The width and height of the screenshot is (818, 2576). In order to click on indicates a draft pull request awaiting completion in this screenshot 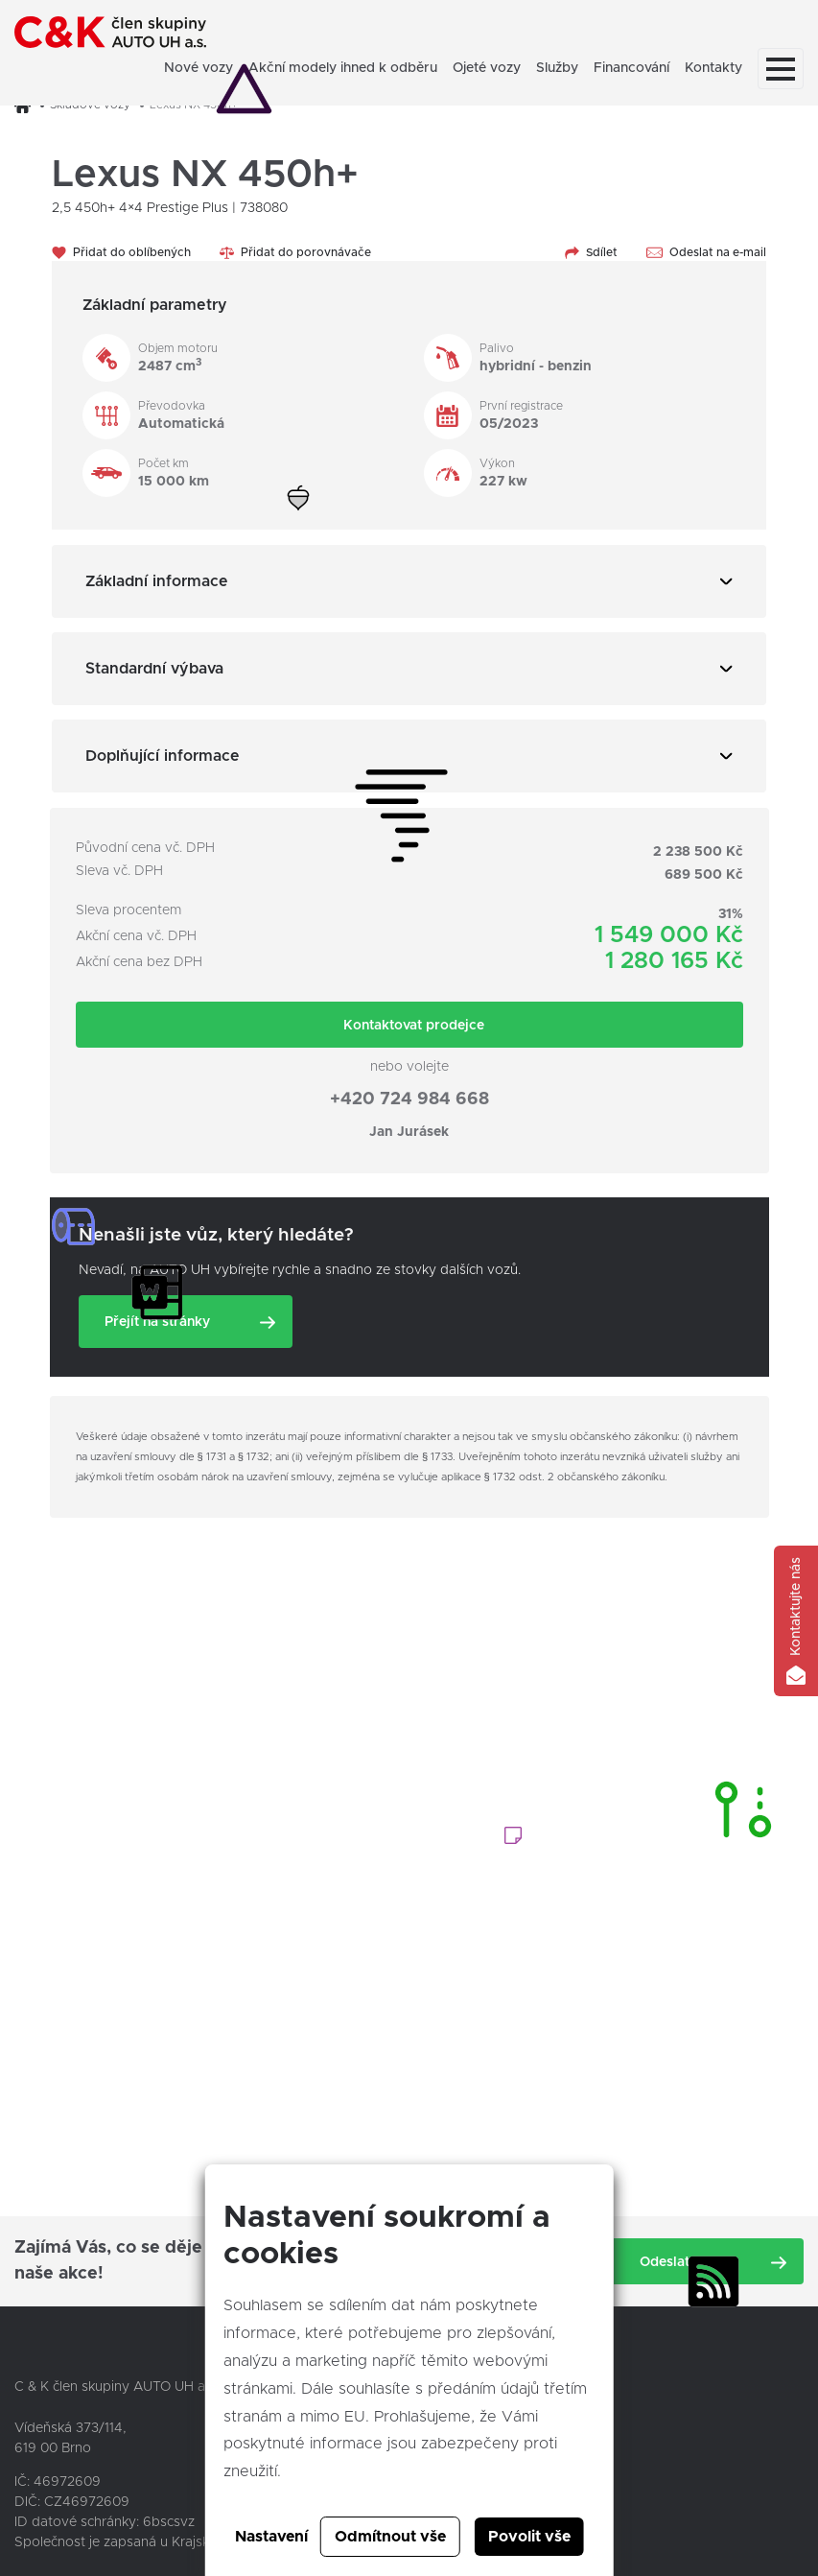, I will do `click(743, 1809)`.